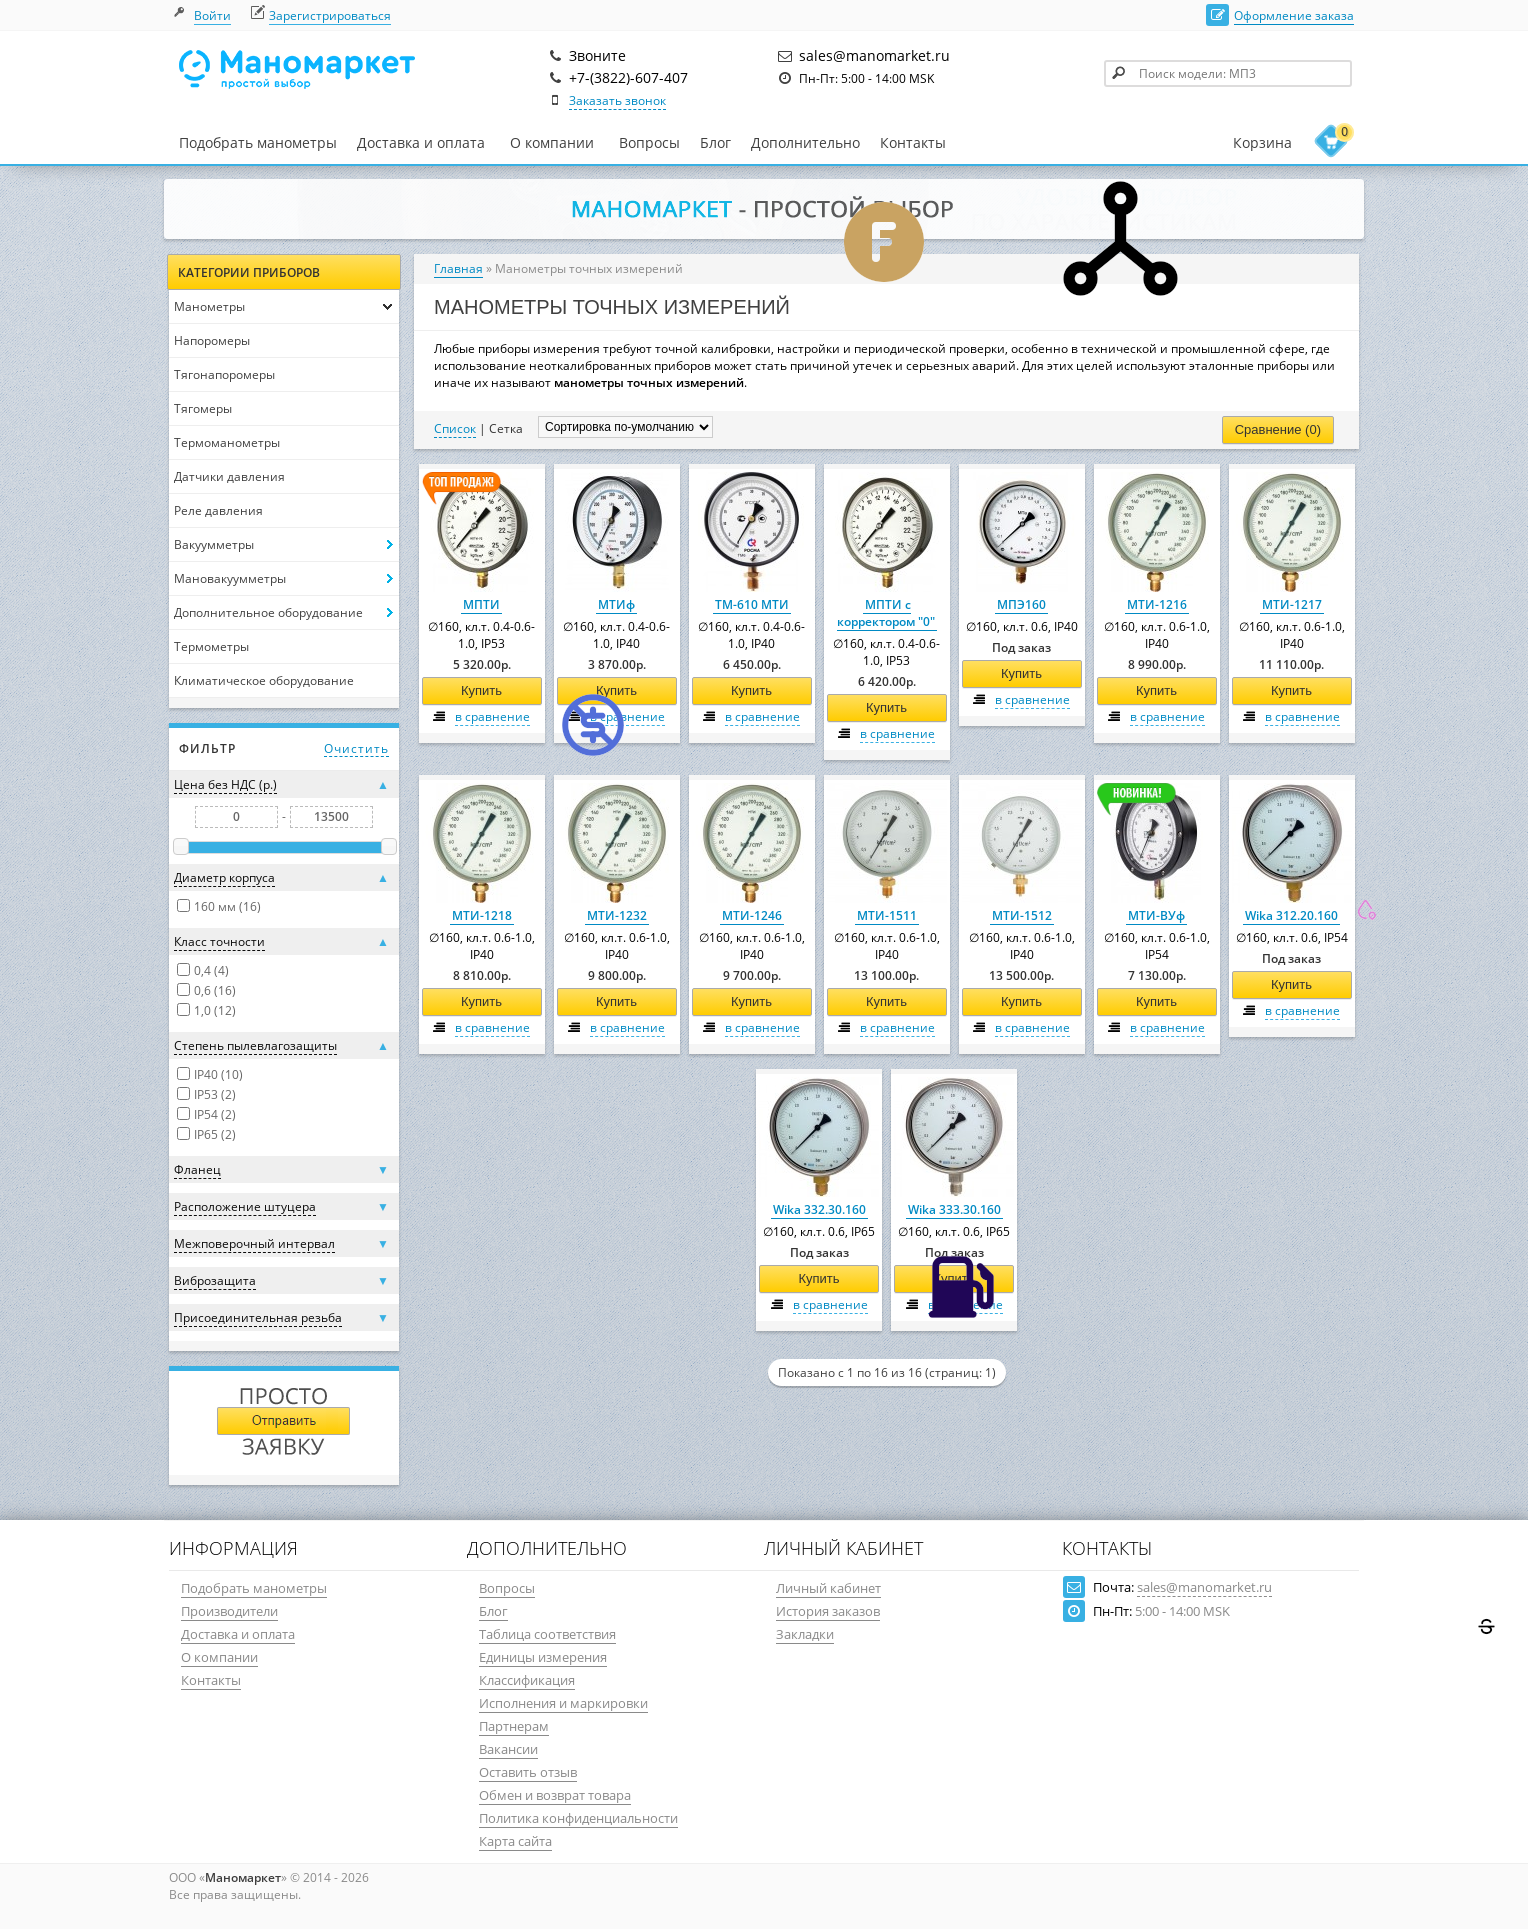 The image size is (1528, 1929). What do you see at coordinates (1486, 1626) in the screenshot?
I see `apply strikethrough formatting to selected text` at bounding box center [1486, 1626].